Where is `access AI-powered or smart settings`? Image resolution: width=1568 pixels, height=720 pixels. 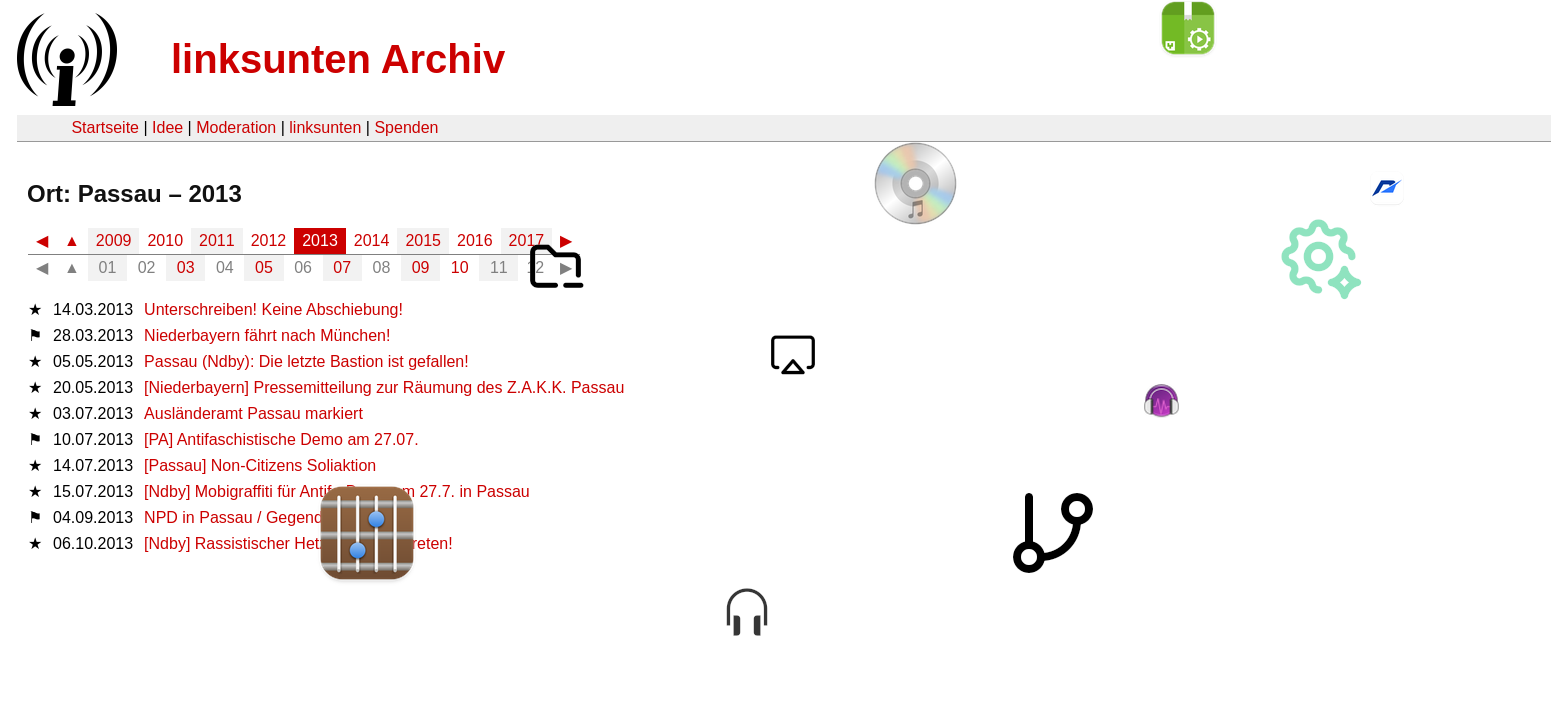 access AI-powered or smart settings is located at coordinates (1318, 256).